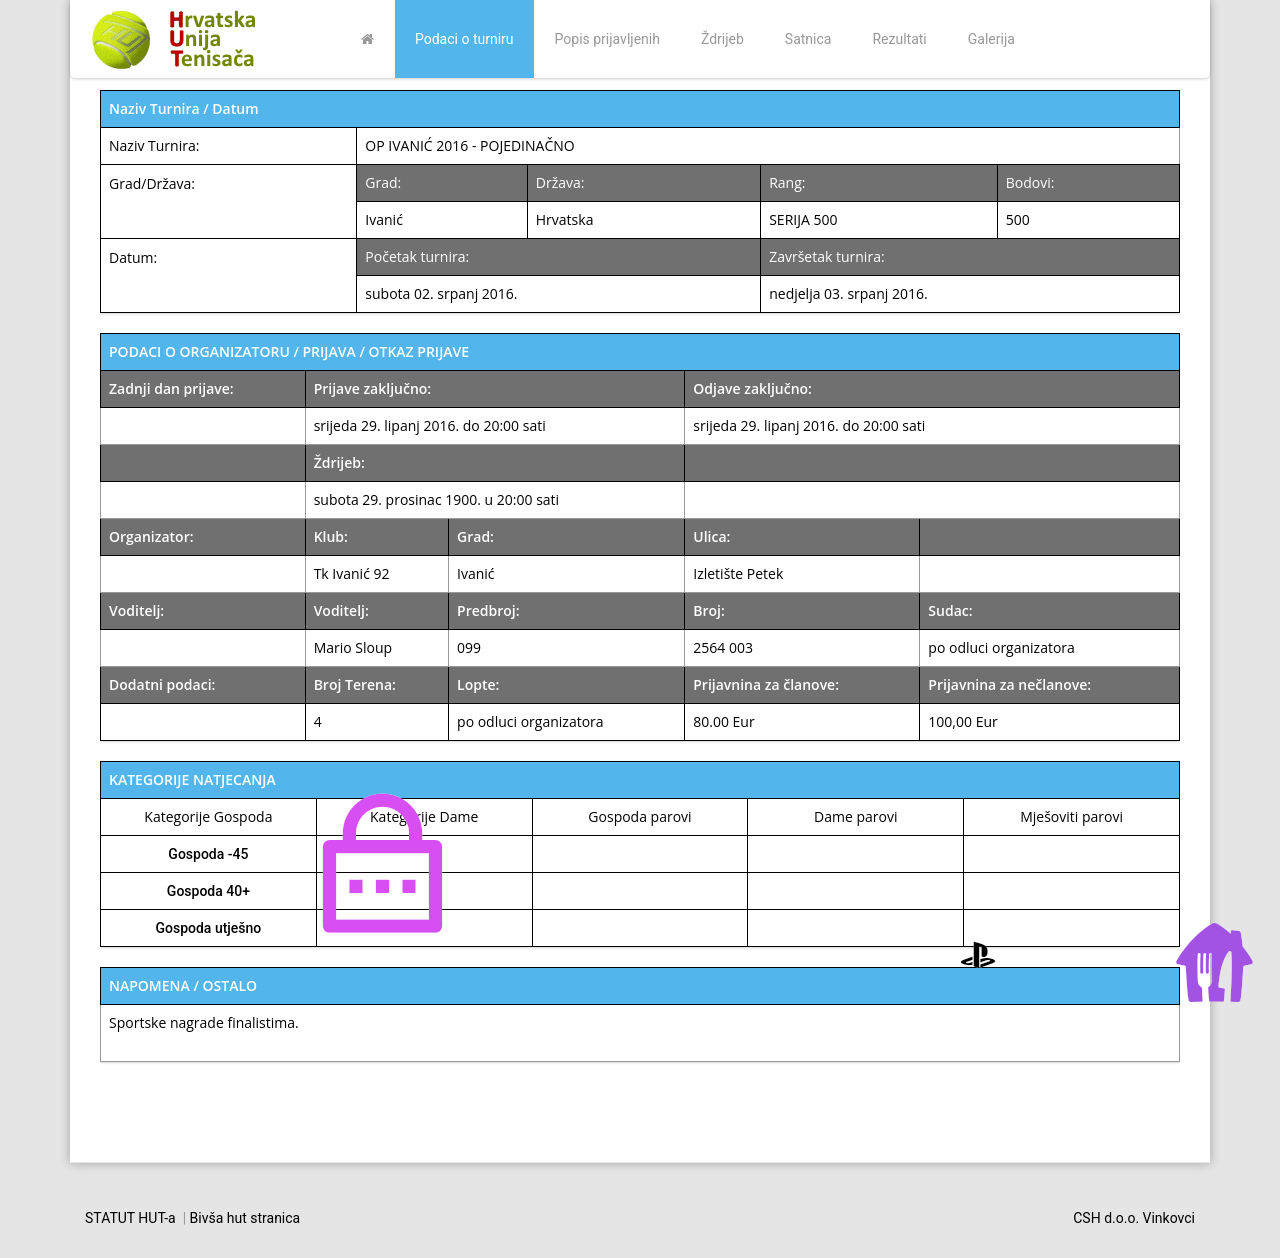 This screenshot has height=1258, width=1280. I want to click on open the Just Eat app, so click(1214, 962).